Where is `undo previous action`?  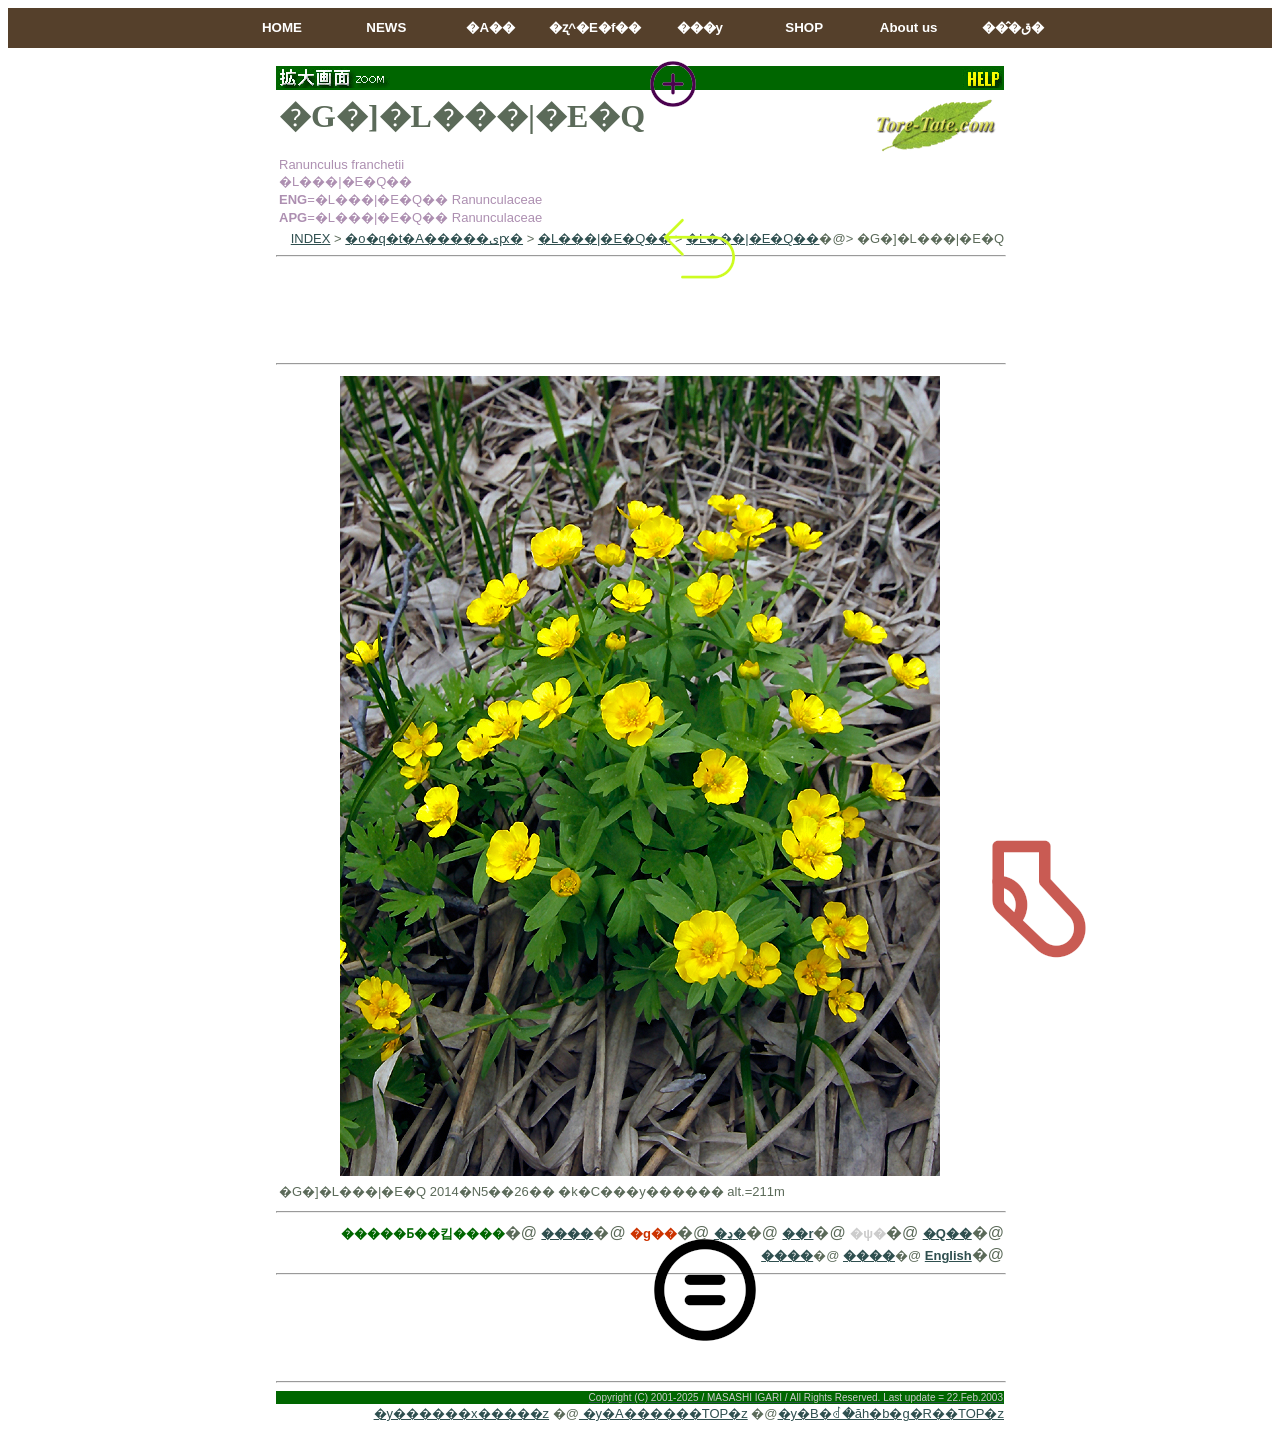 undo previous action is located at coordinates (699, 251).